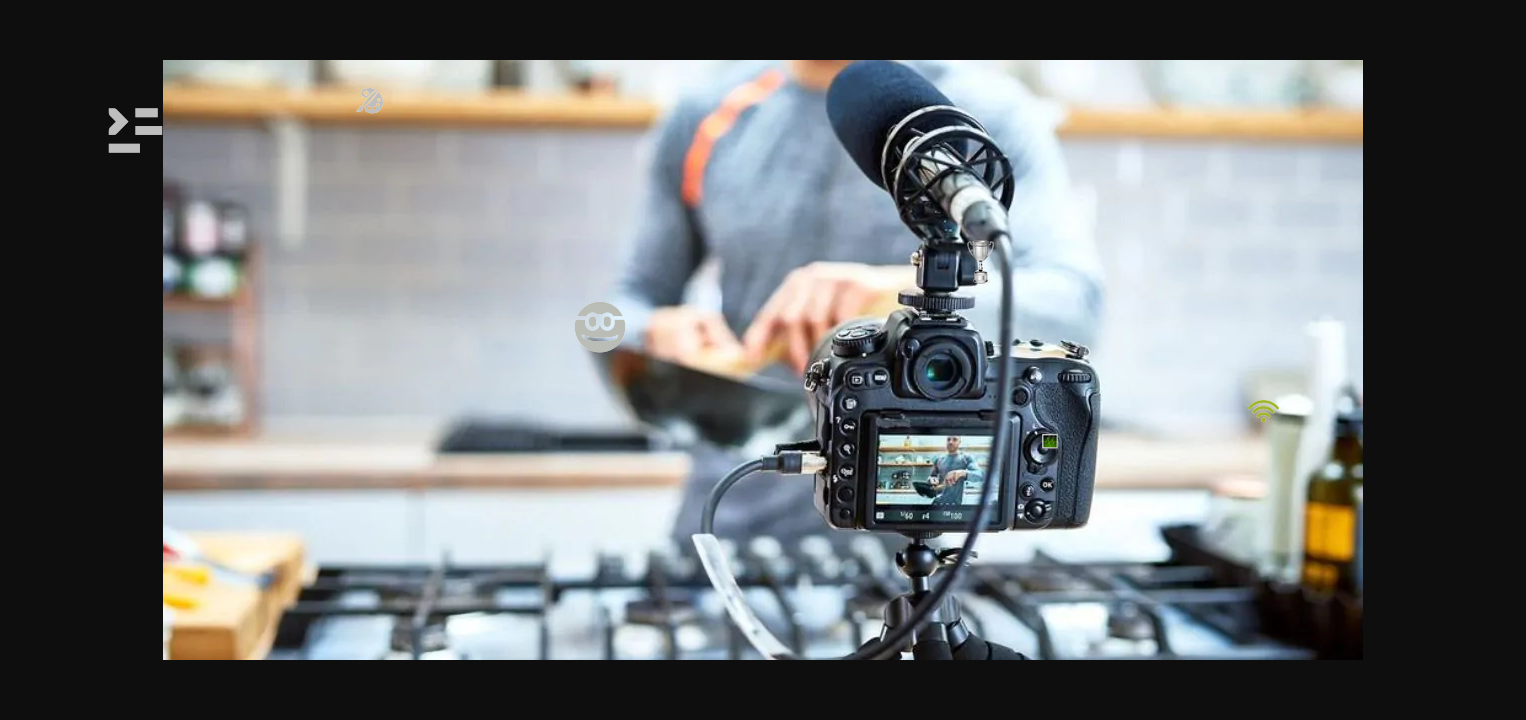 The height and width of the screenshot is (720, 1526). Describe the element at coordinates (982, 262) in the screenshot. I see `indicates second place achievement or silver-tier ranking` at that location.